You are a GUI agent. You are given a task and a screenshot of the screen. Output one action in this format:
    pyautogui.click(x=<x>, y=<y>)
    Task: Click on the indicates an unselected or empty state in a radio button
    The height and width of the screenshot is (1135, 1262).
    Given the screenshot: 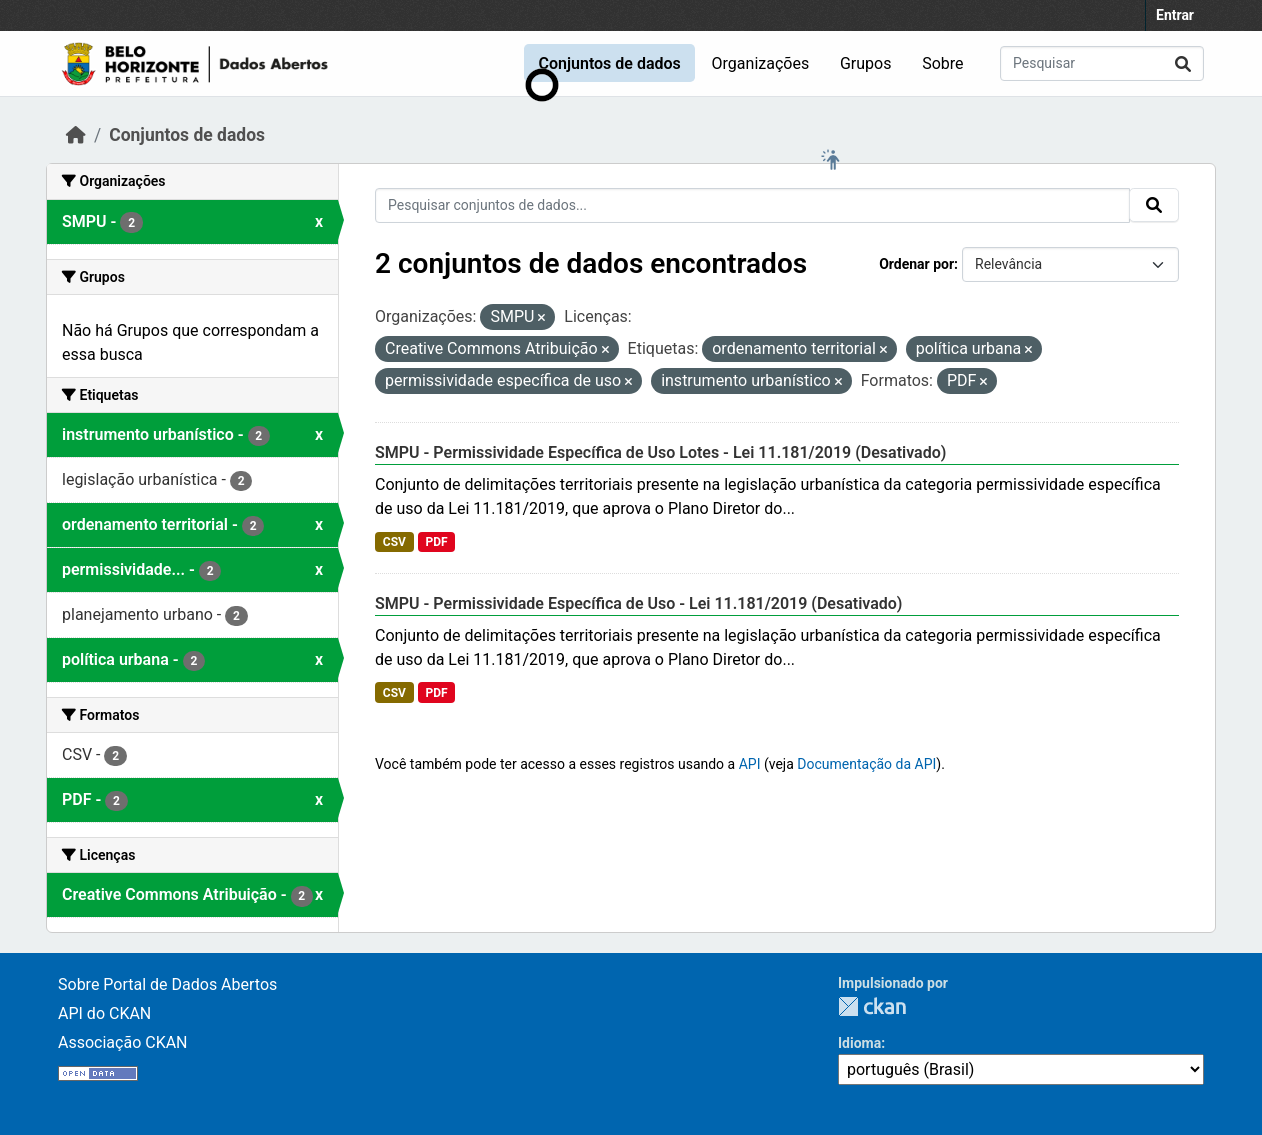 What is the action you would take?
    pyautogui.click(x=542, y=85)
    